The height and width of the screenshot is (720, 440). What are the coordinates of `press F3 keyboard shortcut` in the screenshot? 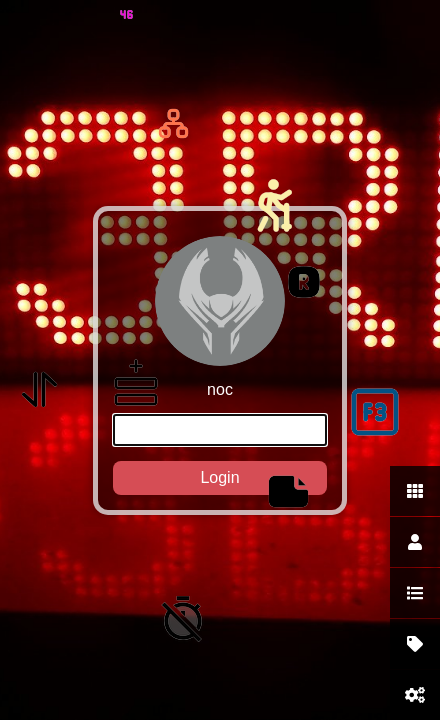 It's located at (375, 412).